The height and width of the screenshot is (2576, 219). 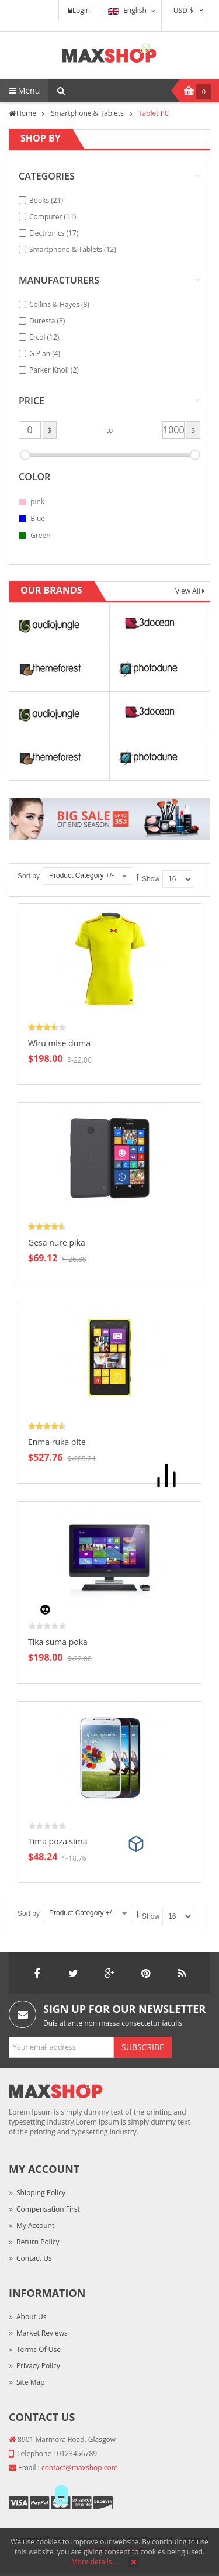 I want to click on react with embarrassment or surprise, so click(x=45, y=1609).